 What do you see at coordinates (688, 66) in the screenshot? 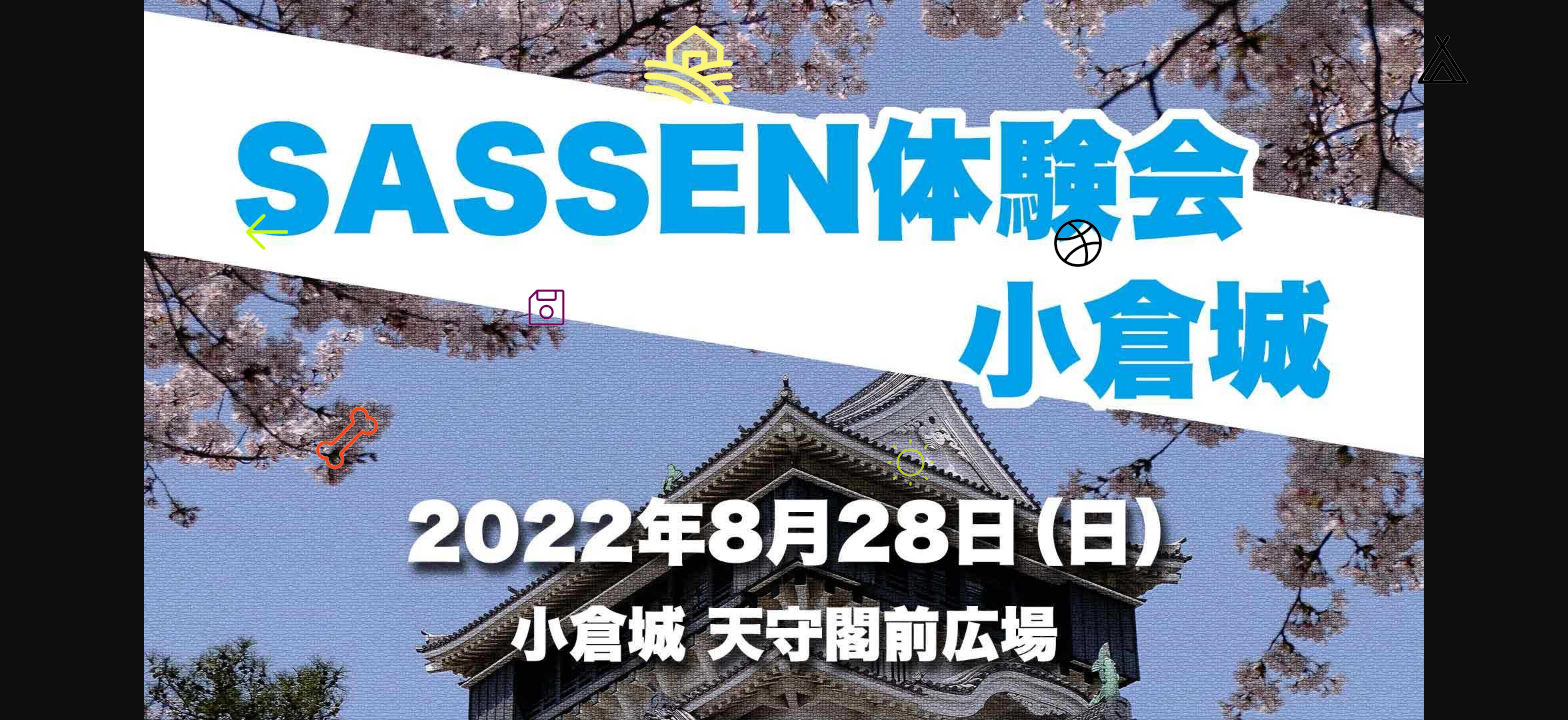
I see `access farm or agricultural settings` at bounding box center [688, 66].